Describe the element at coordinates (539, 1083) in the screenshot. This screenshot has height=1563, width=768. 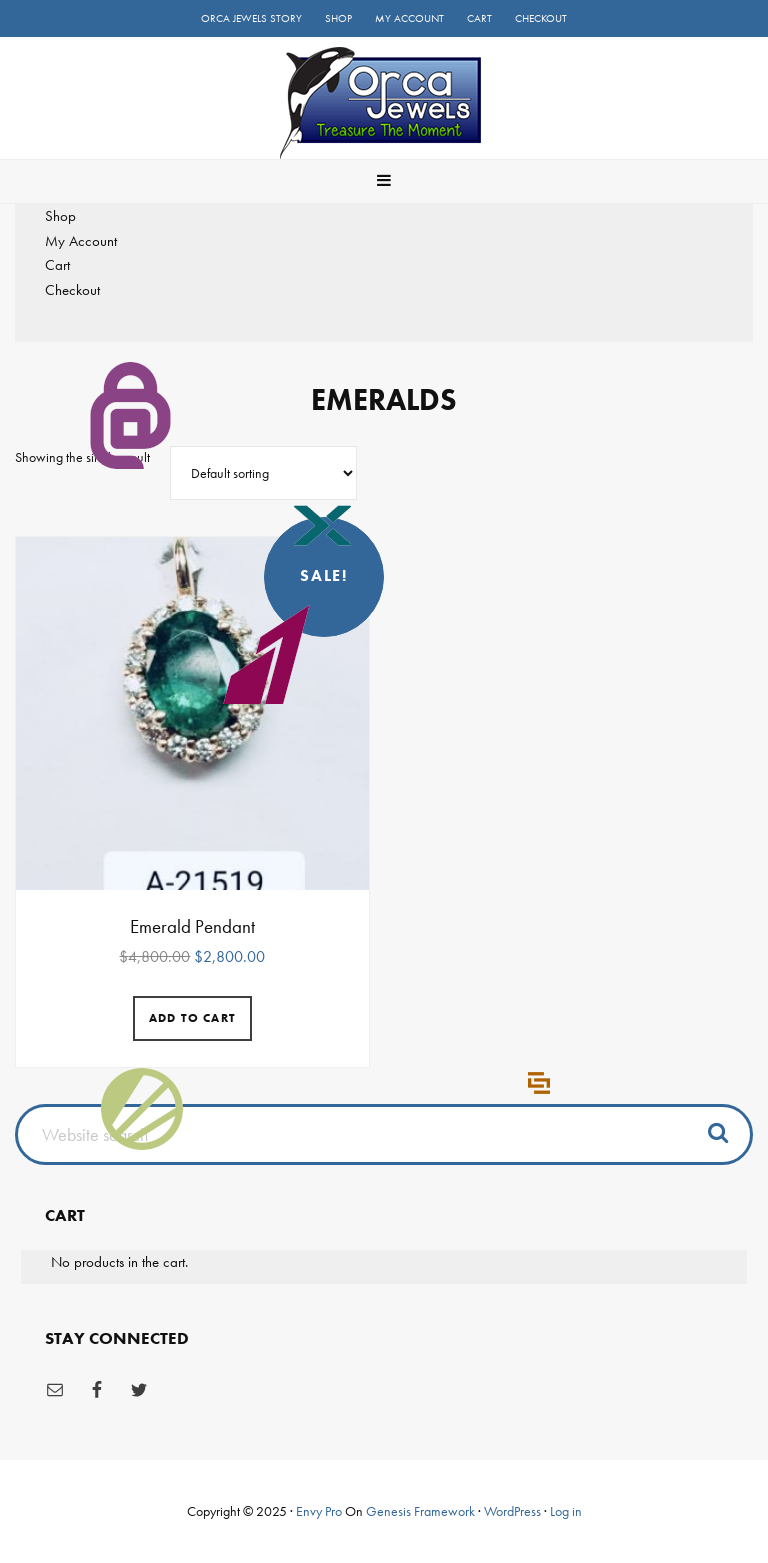
I see `skaffold application or service` at that location.